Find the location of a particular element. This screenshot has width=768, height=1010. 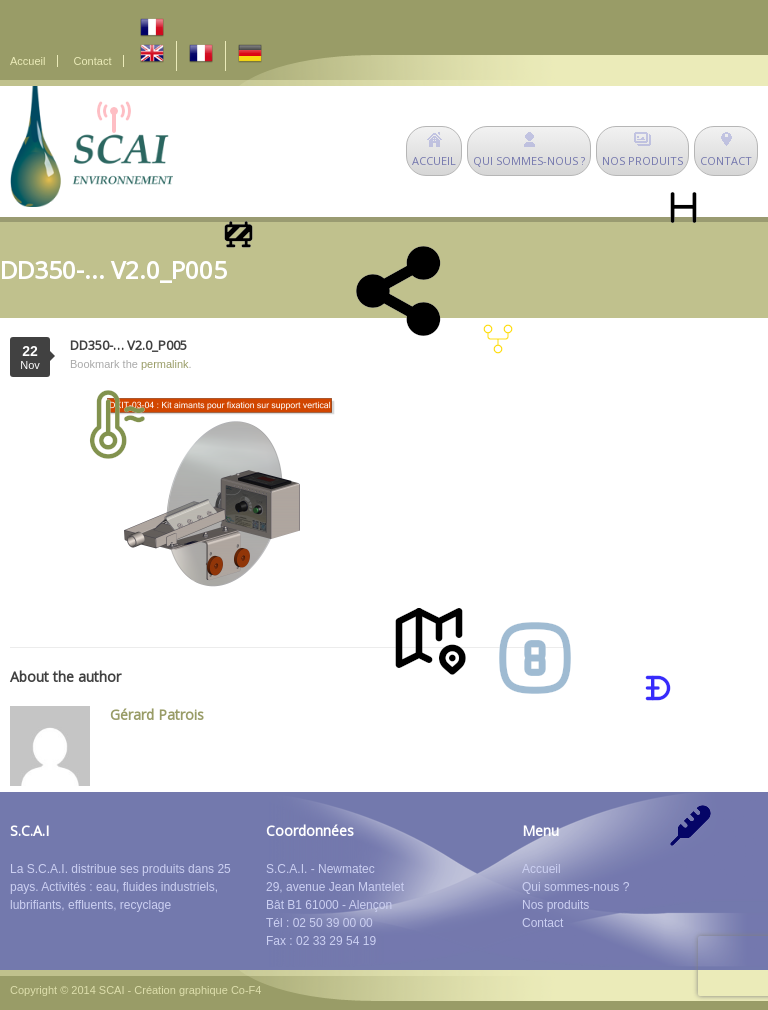

view current temperature is located at coordinates (690, 825).